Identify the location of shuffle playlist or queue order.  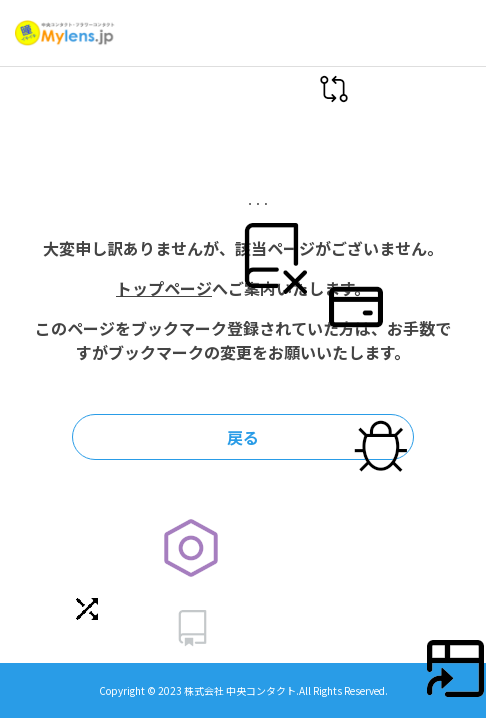
(87, 609).